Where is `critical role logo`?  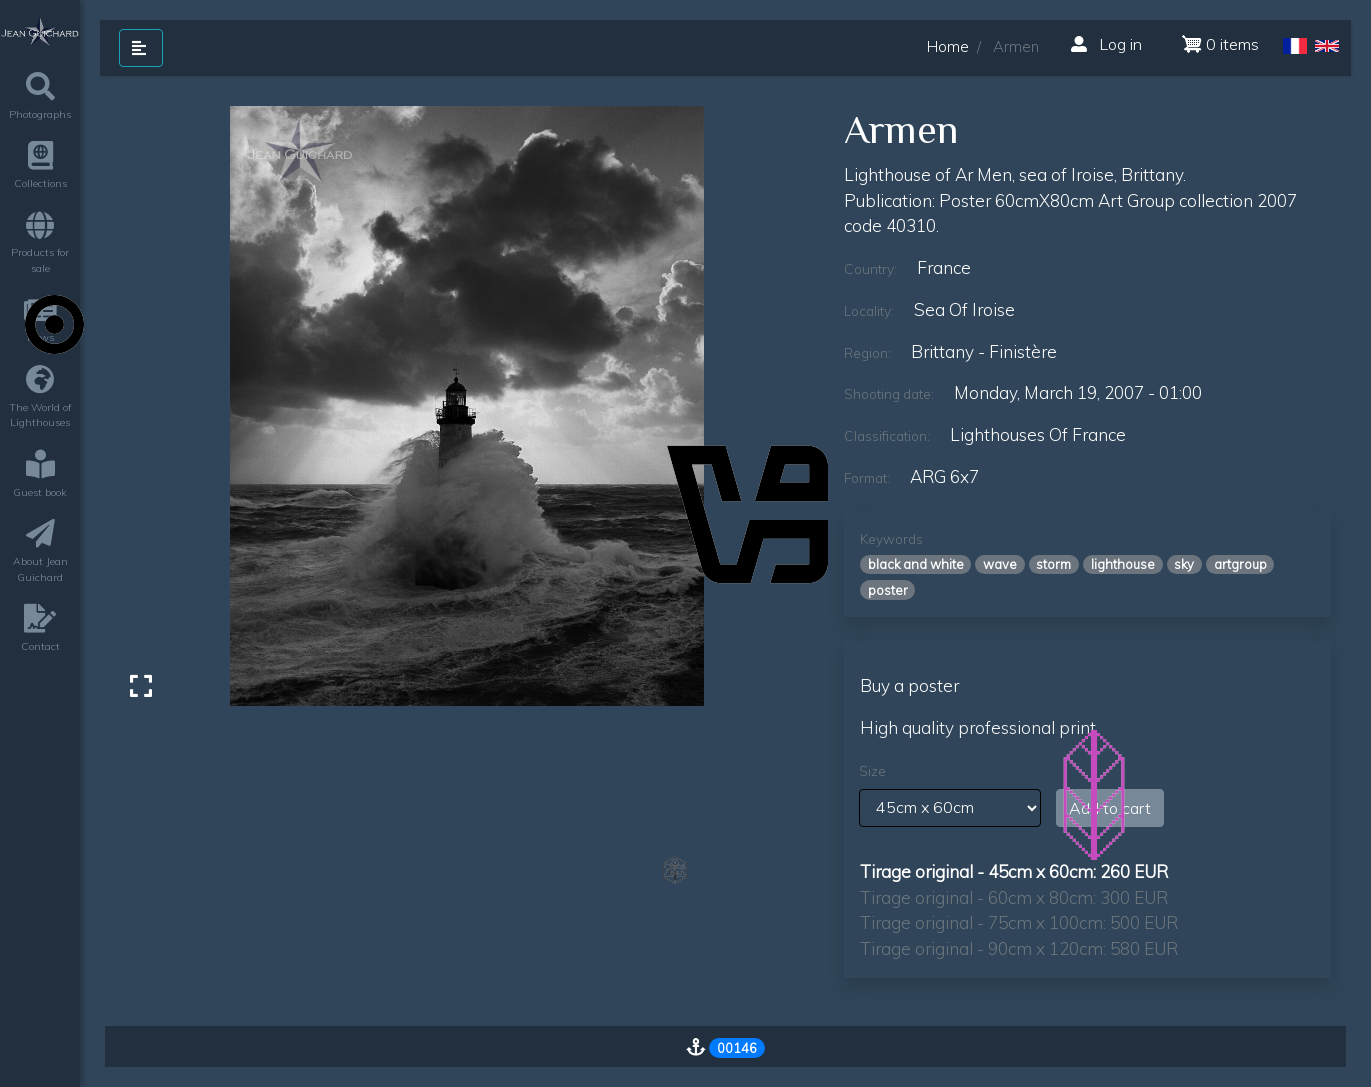
critical role logo is located at coordinates (675, 870).